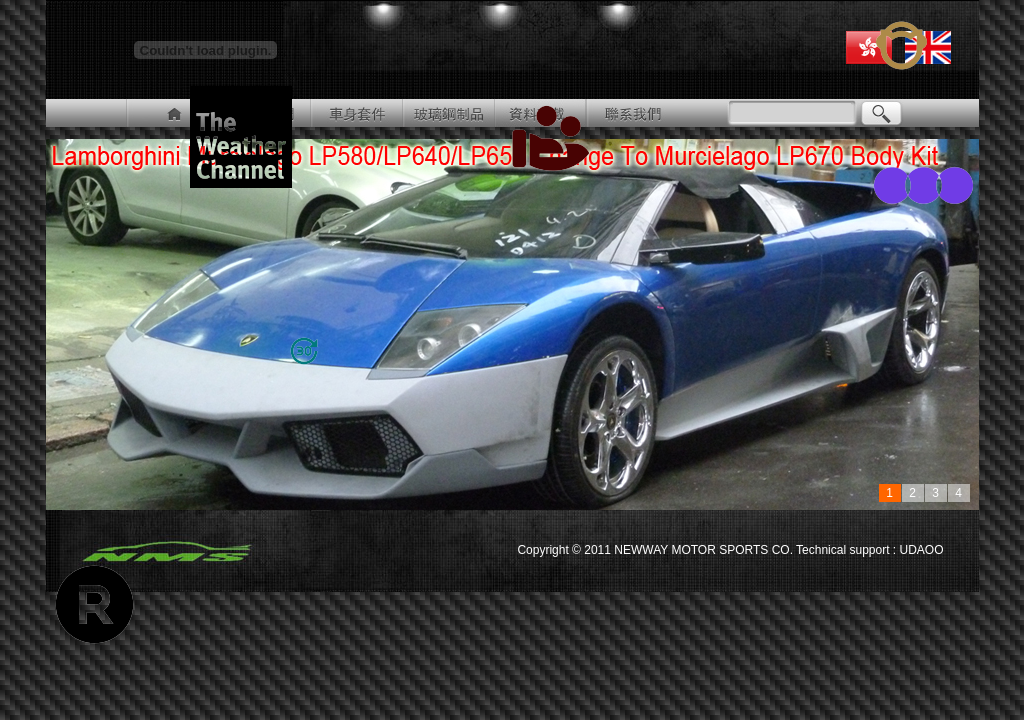  I want to click on make a payment or send money, so click(550, 140).